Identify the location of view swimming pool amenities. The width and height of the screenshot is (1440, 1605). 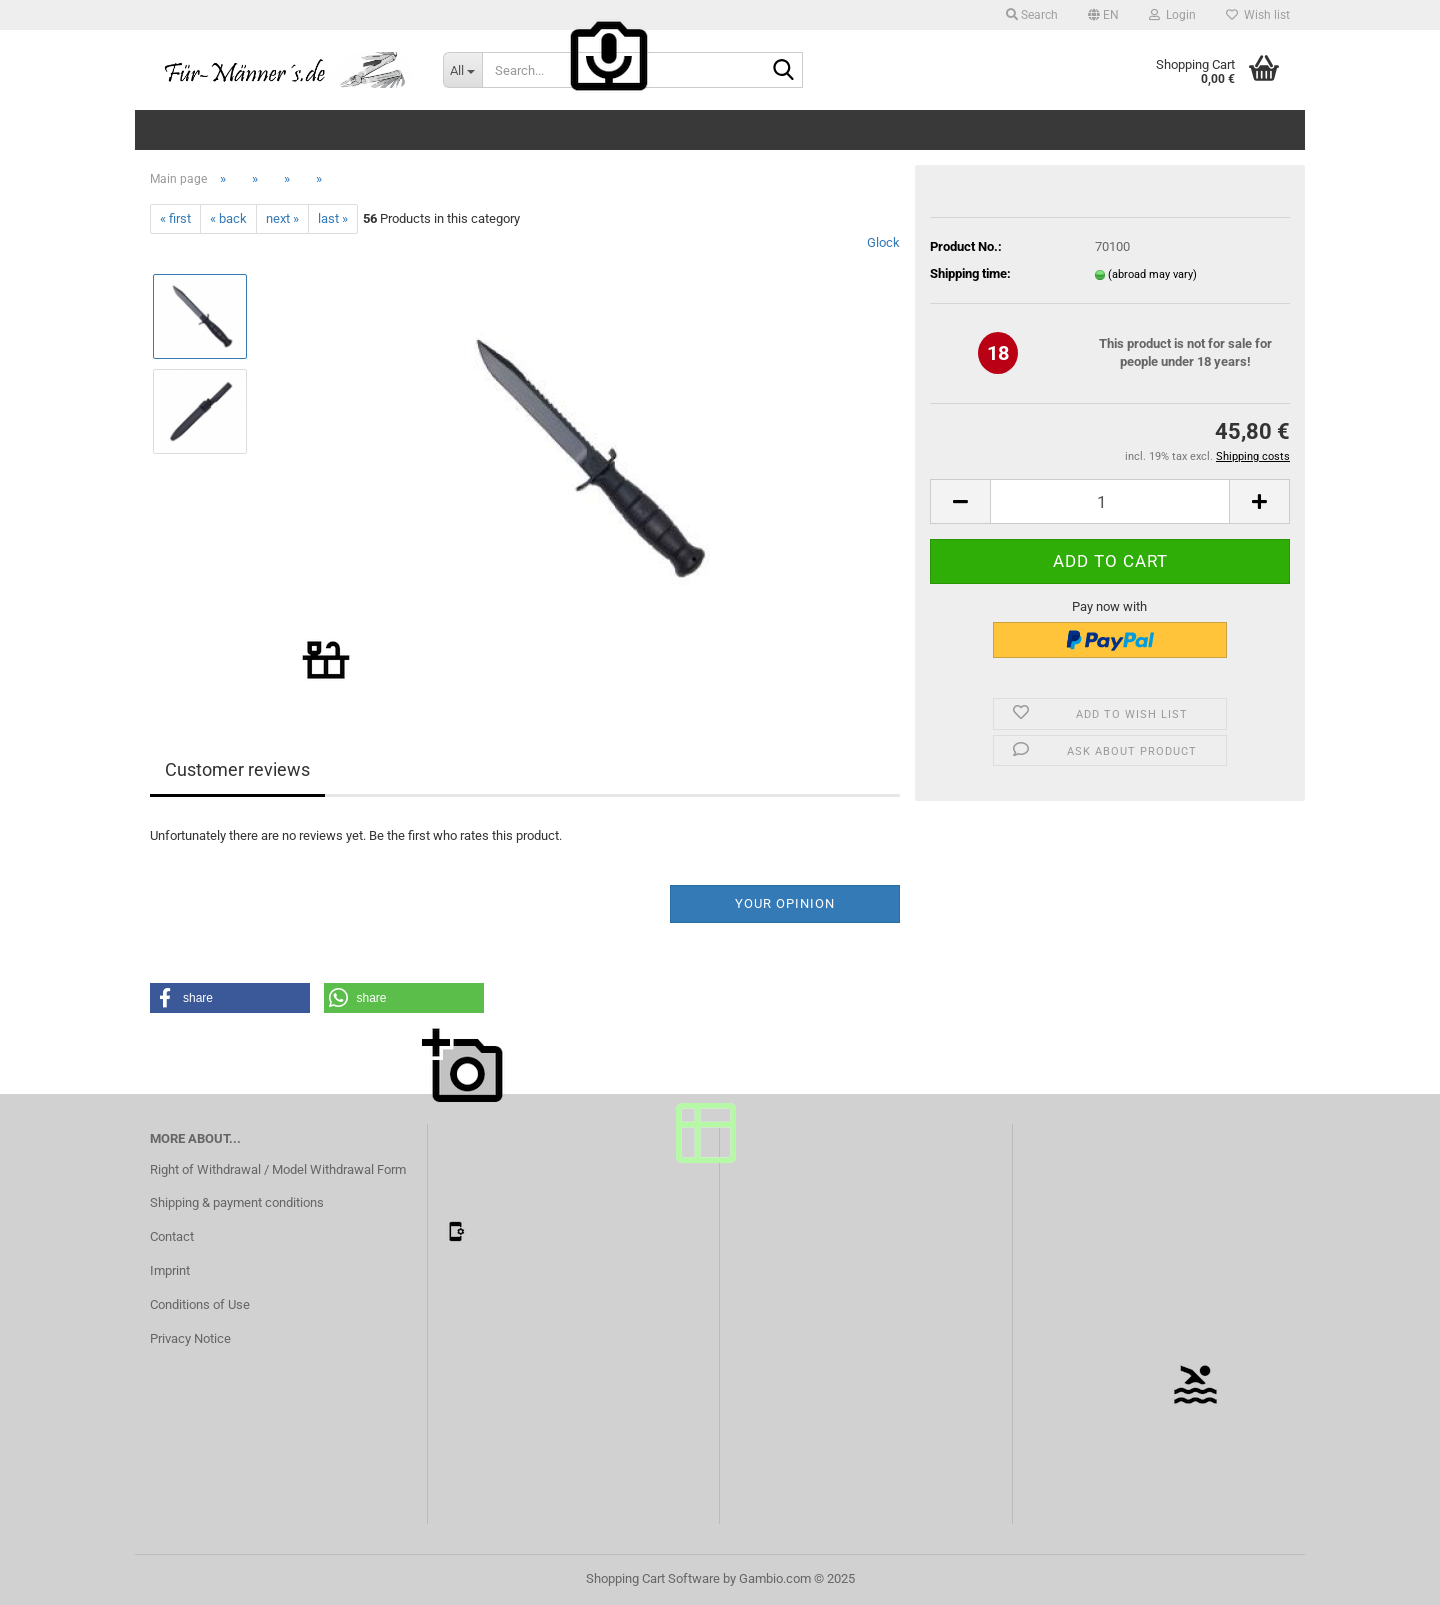
(1195, 1384).